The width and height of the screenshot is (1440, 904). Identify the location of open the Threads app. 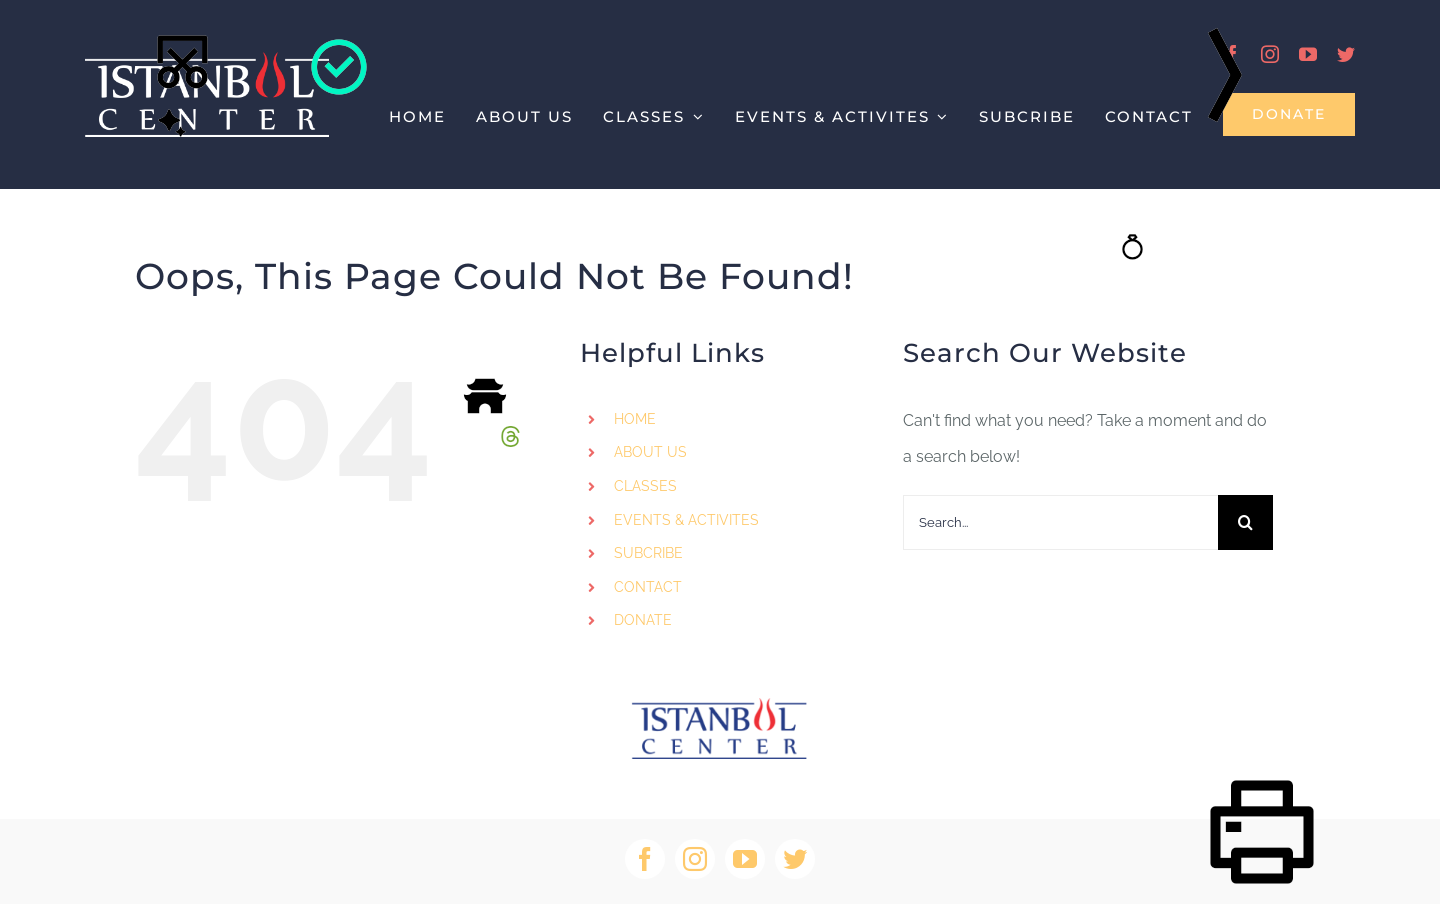
(510, 436).